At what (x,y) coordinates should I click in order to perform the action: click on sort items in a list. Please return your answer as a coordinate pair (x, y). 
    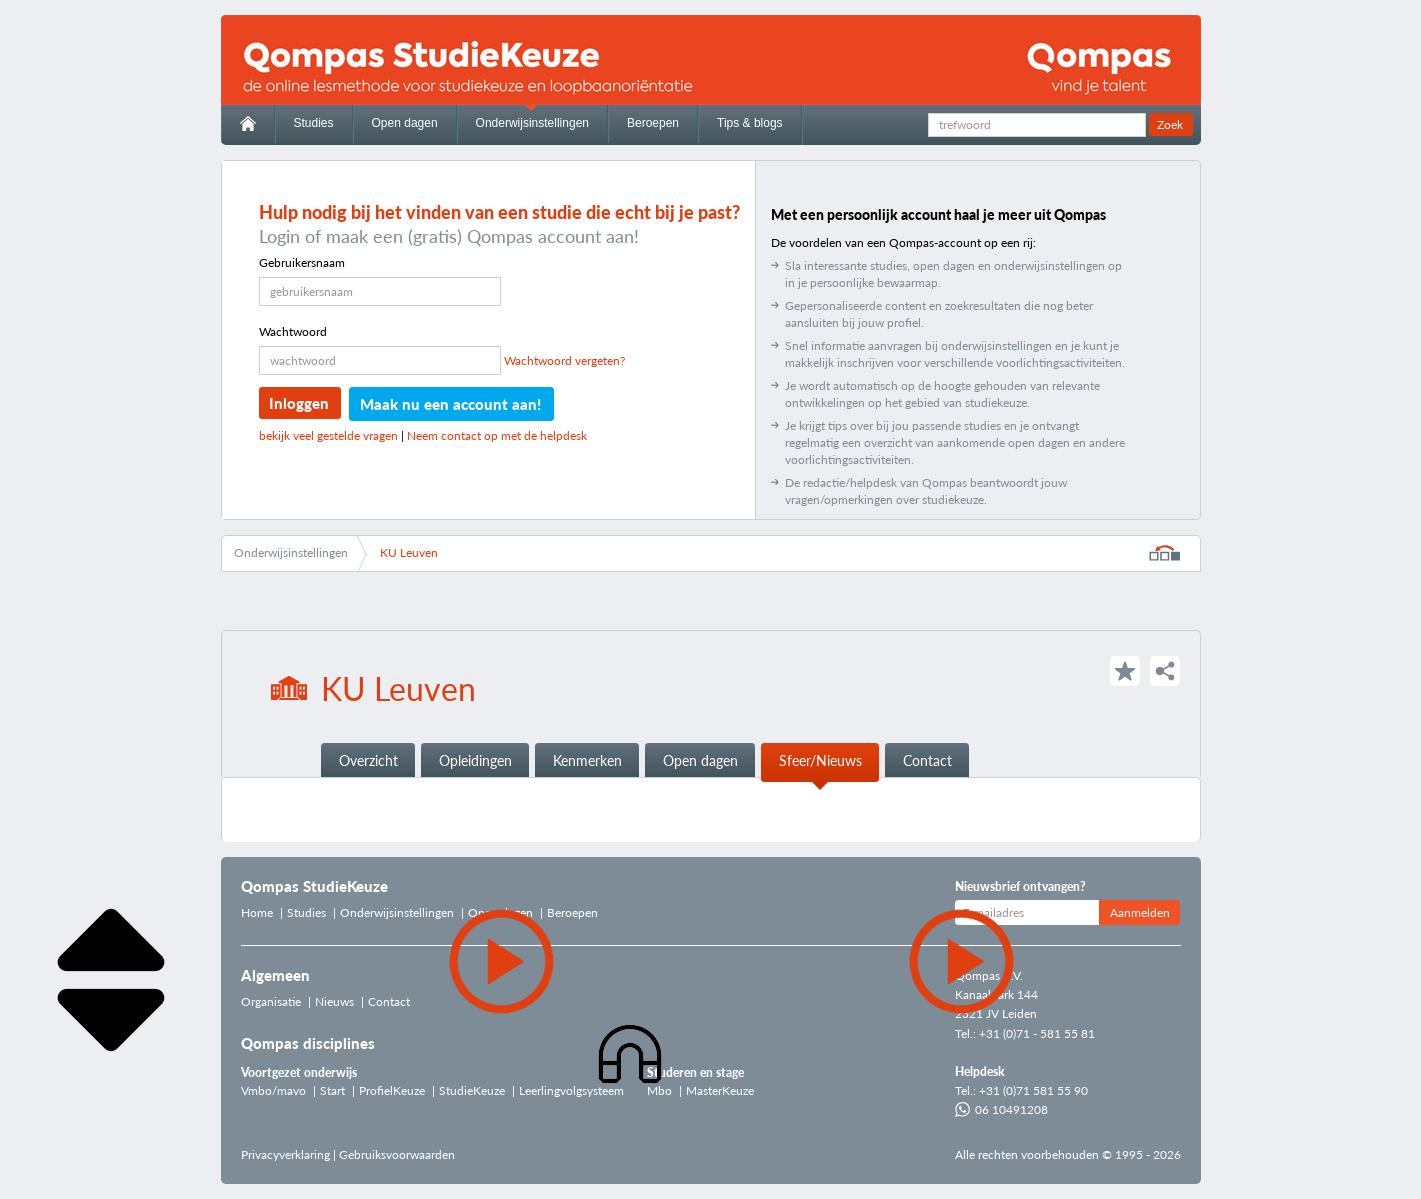
    Looking at the image, I should click on (111, 980).